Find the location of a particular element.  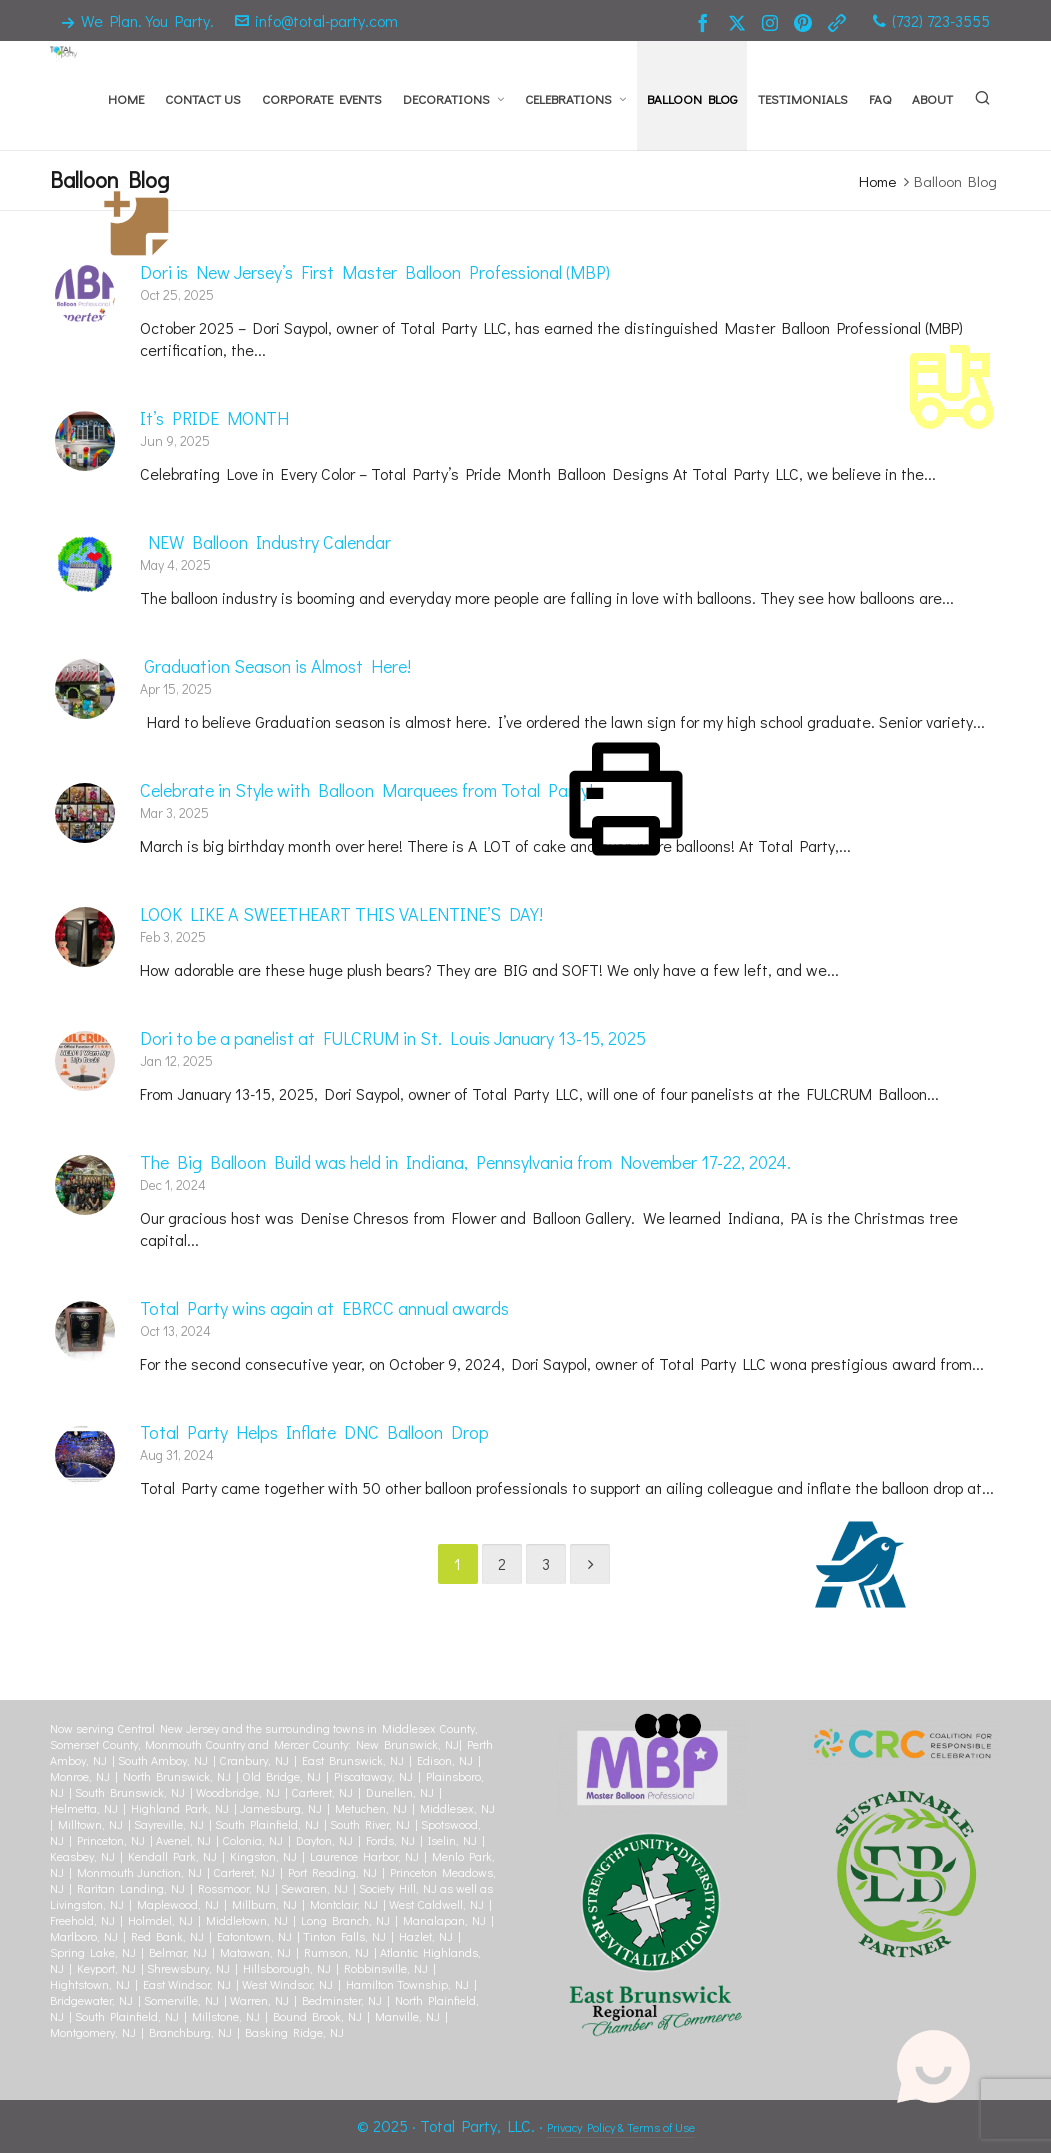

order food delivery is located at coordinates (950, 389).